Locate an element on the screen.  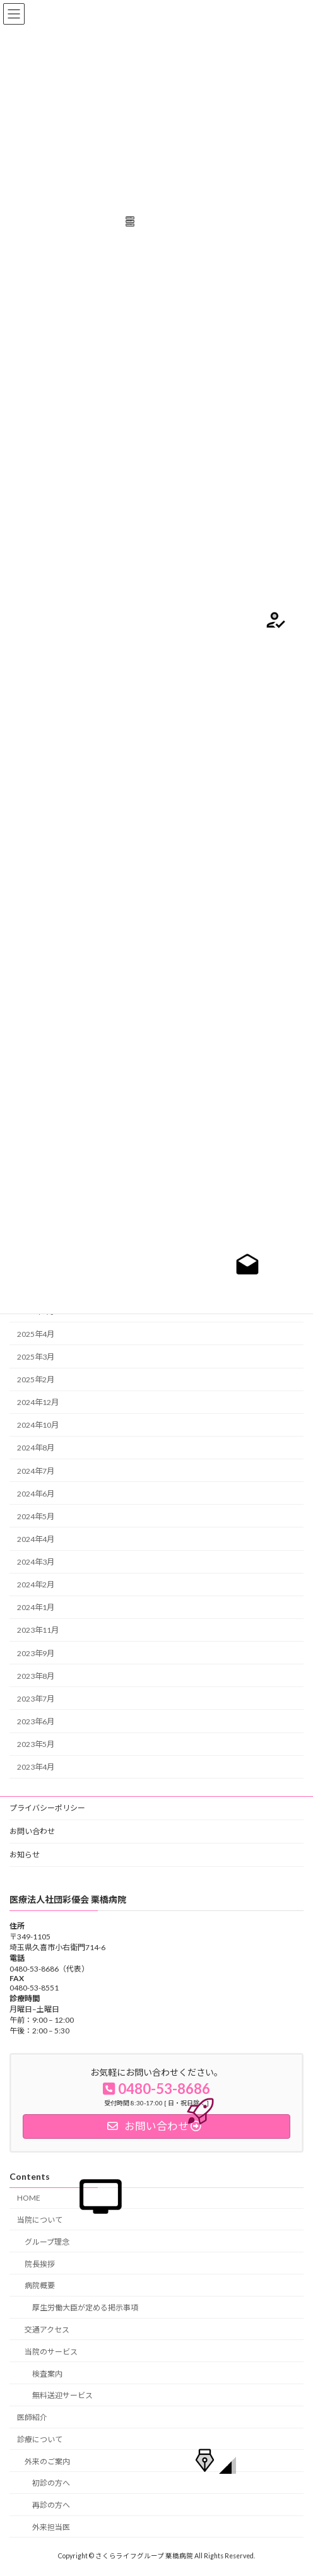
indicates moderate cellular signal strength is located at coordinates (227, 2465).